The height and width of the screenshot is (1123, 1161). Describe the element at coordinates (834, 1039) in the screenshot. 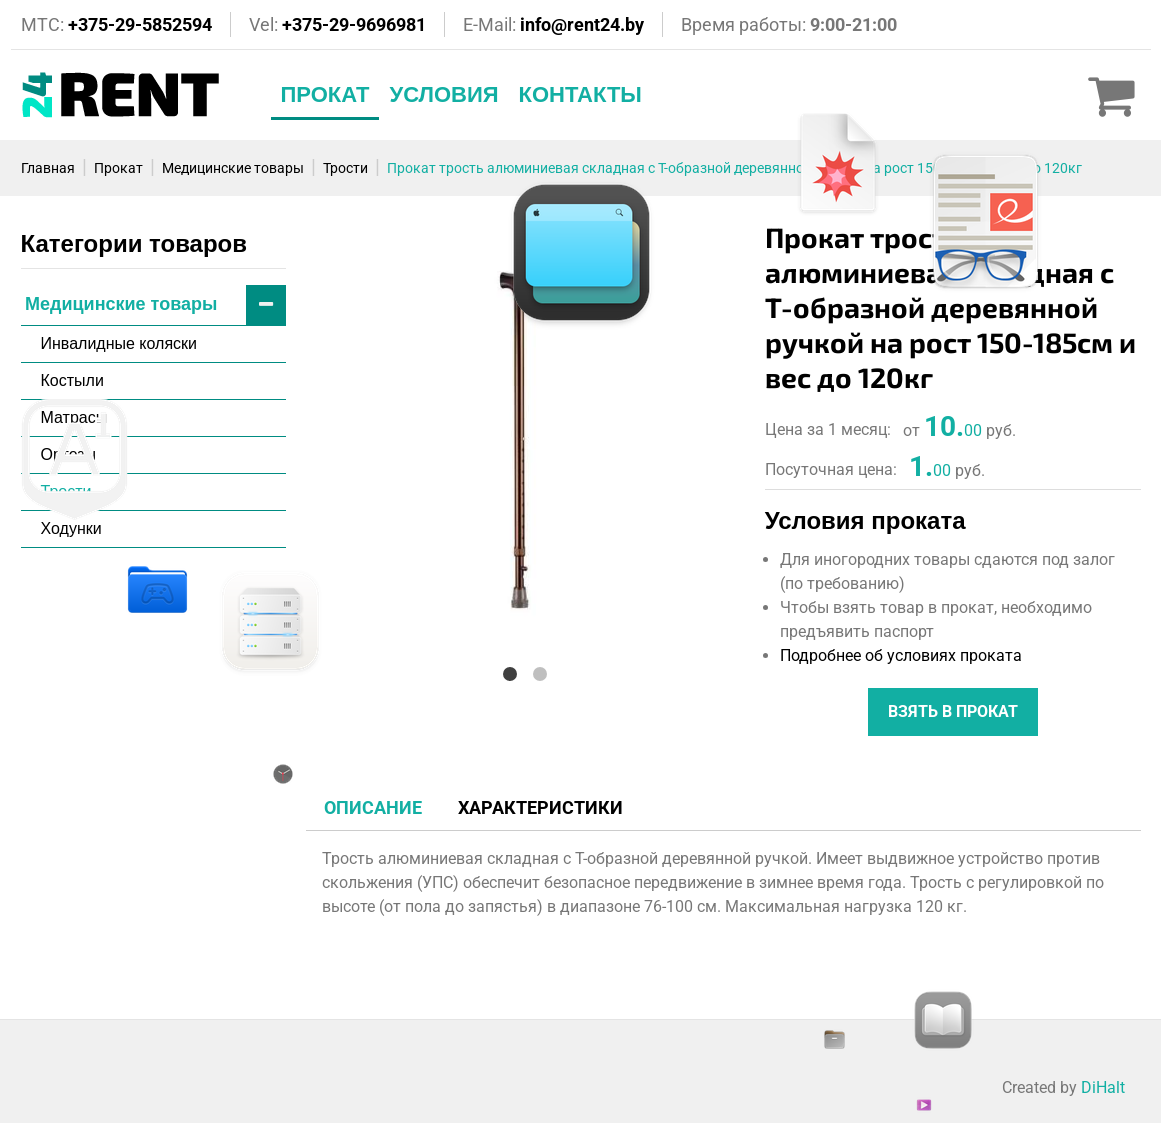

I see `open the files application` at that location.